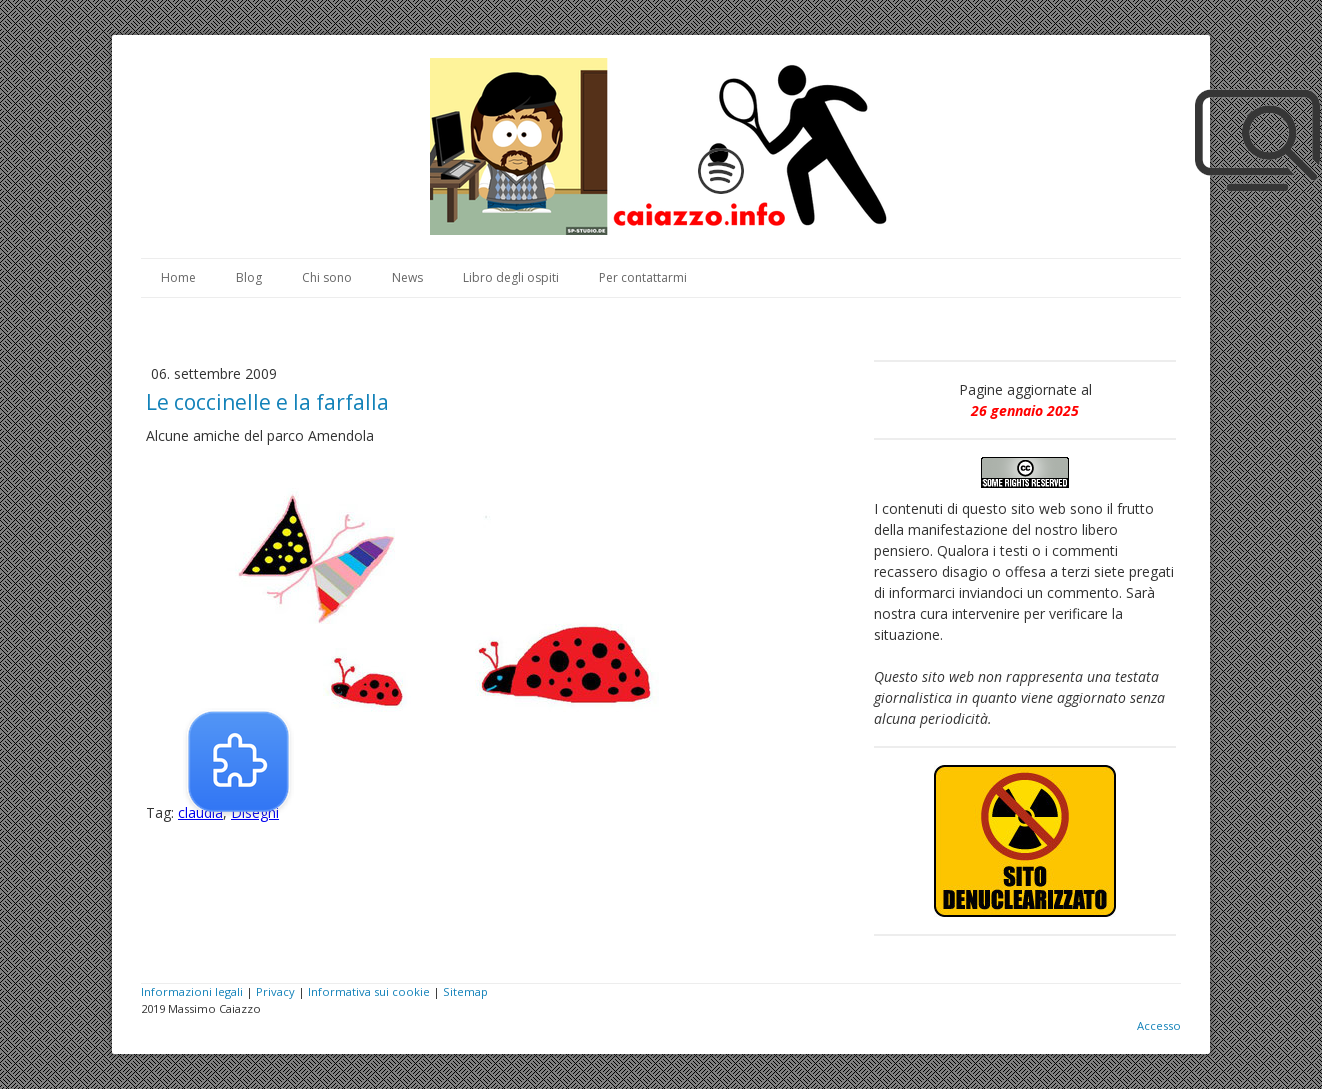 Image resolution: width=1322 pixels, height=1089 pixels. Describe the element at coordinates (721, 171) in the screenshot. I see `open spotify` at that location.